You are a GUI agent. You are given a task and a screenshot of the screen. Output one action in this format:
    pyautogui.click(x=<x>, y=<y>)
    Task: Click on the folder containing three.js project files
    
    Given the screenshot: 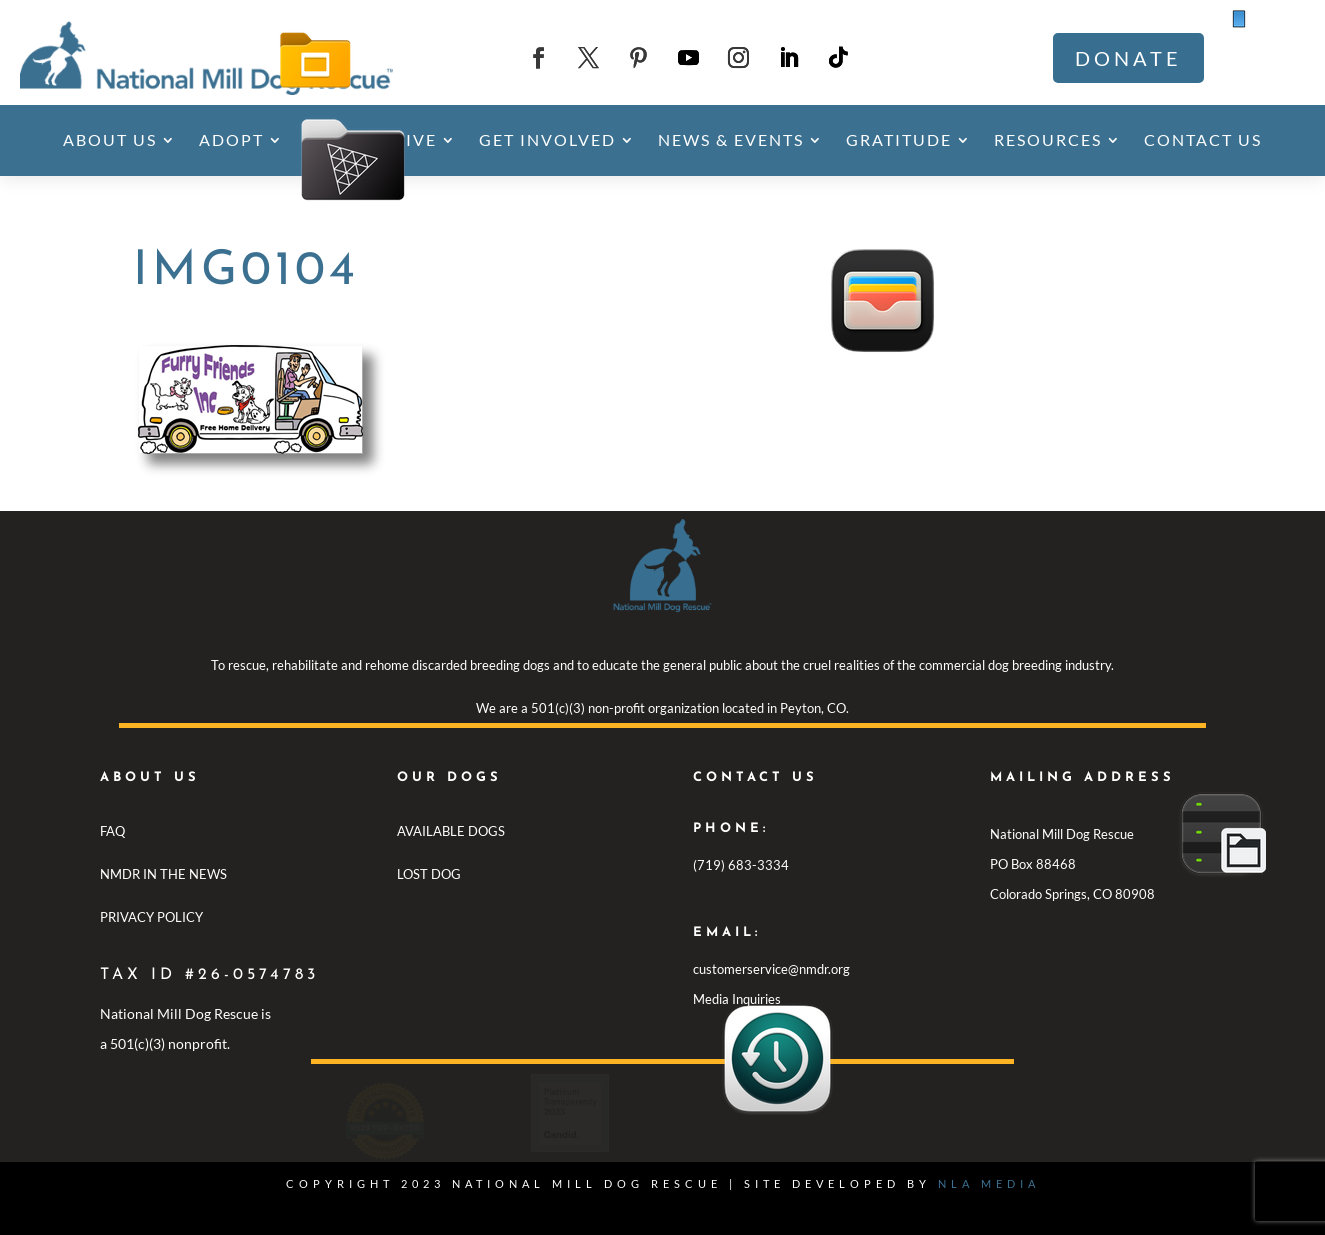 What is the action you would take?
    pyautogui.click(x=352, y=162)
    